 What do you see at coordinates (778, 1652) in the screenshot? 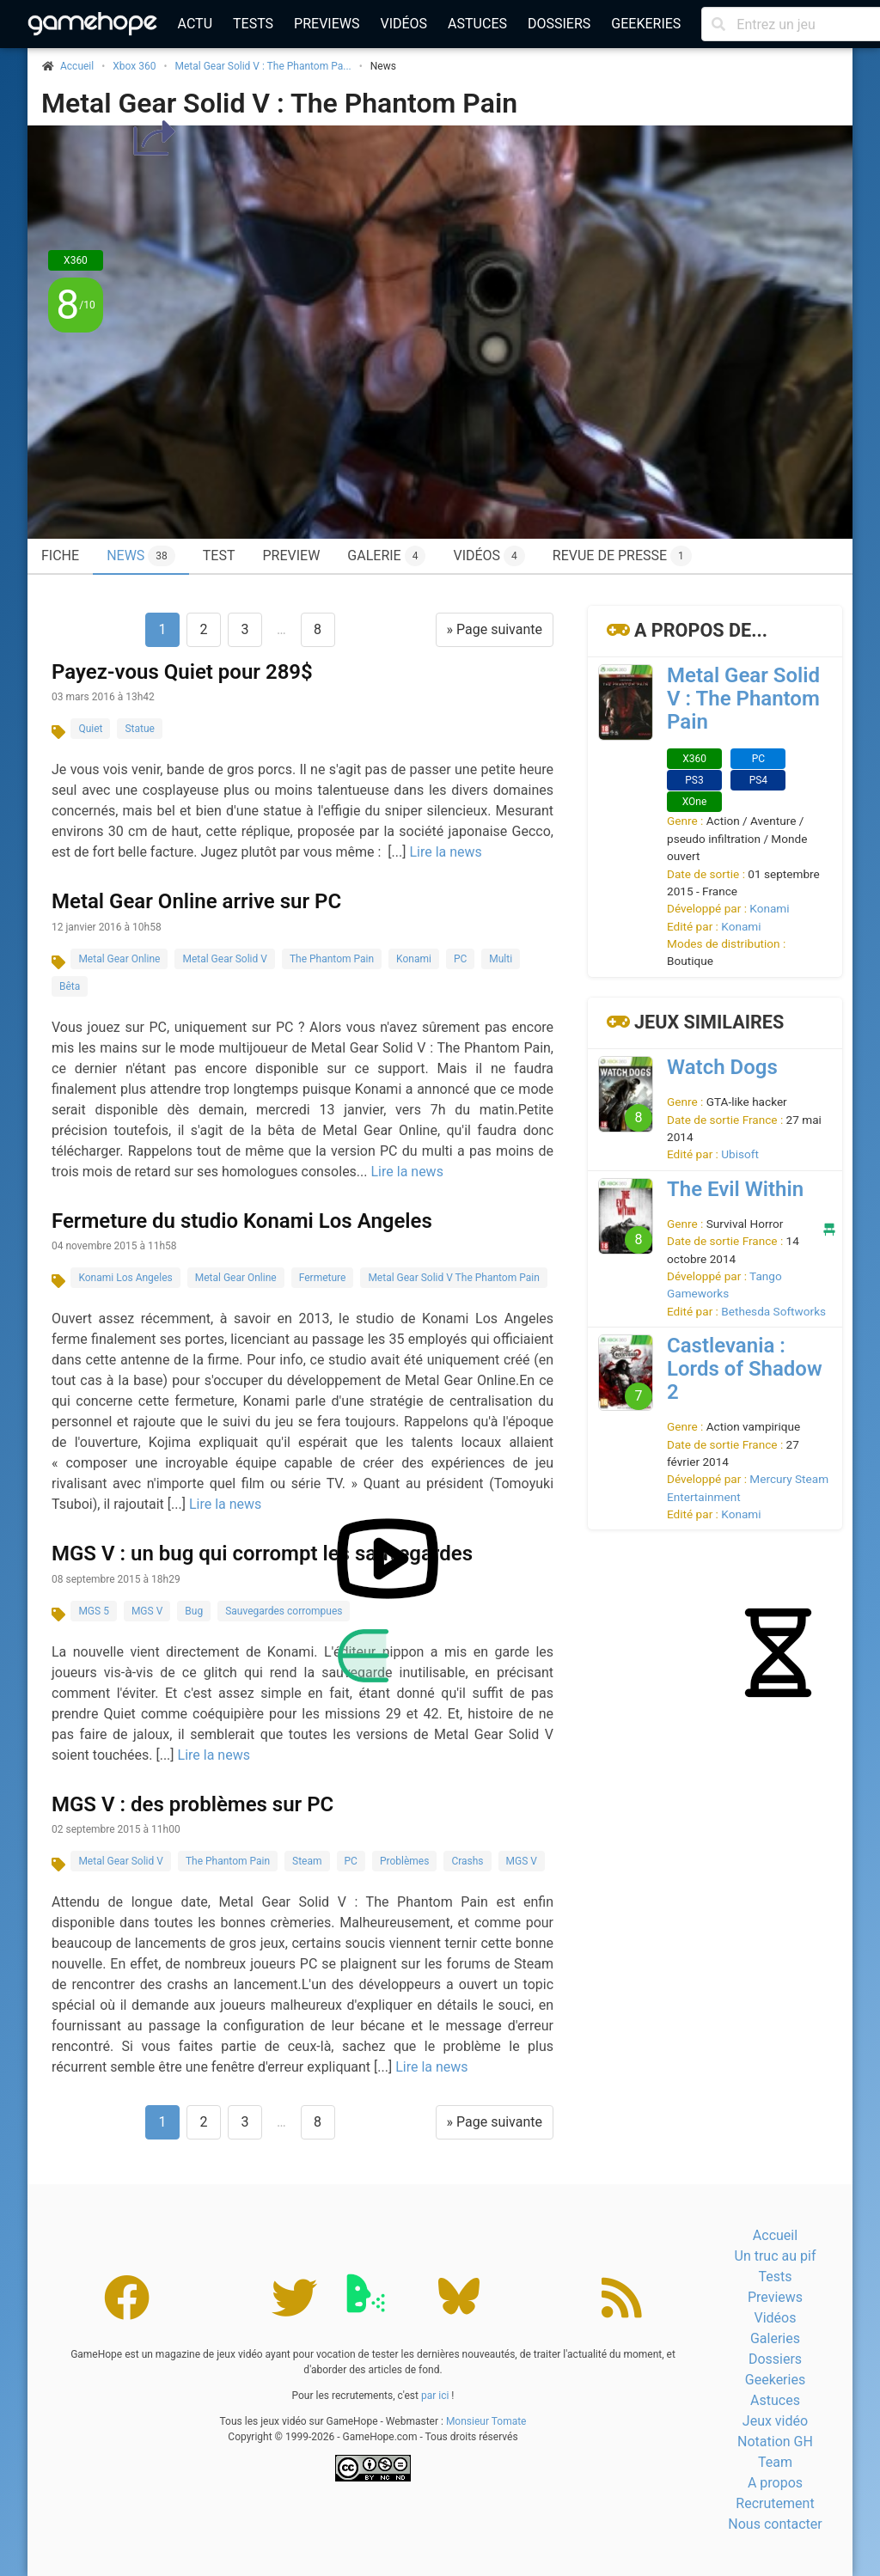
I see `indicates a process is in progress` at bounding box center [778, 1652].